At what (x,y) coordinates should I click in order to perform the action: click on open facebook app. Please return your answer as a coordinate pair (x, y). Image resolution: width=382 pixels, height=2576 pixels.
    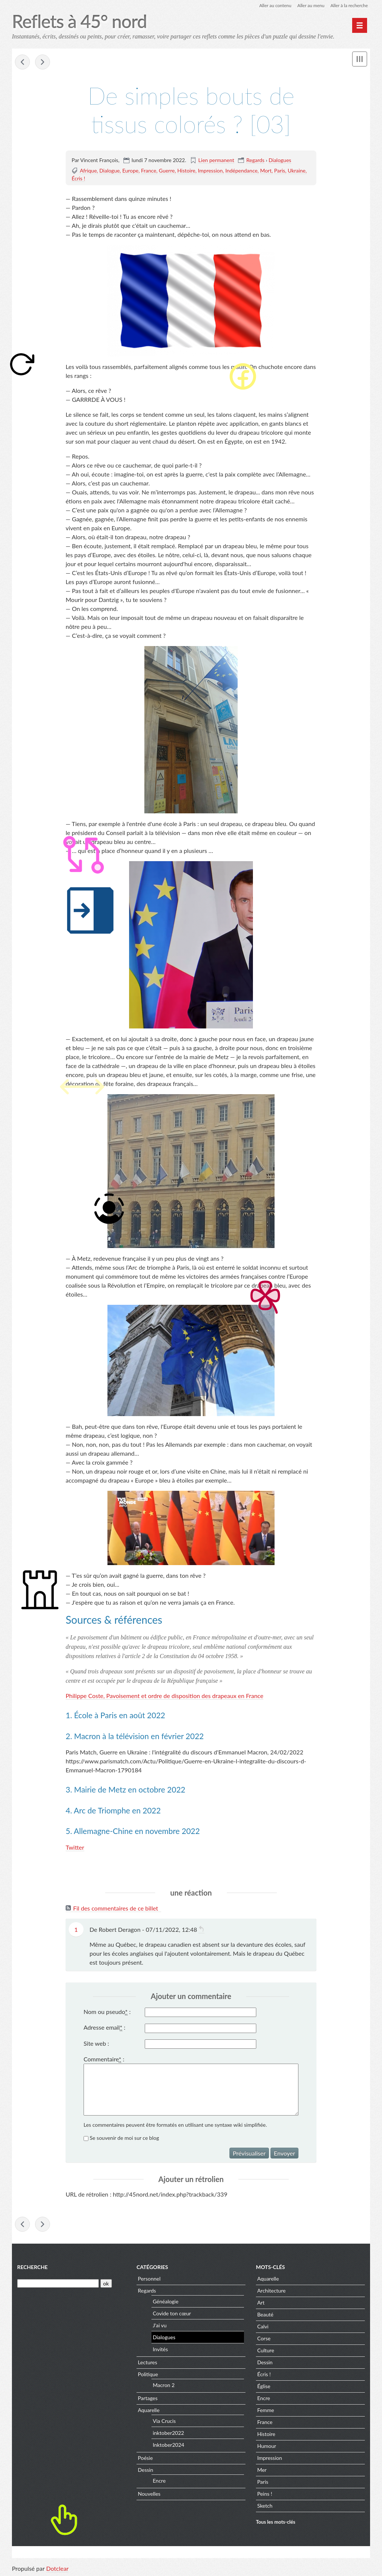
    Looking at the image, I should click on (243, 376).